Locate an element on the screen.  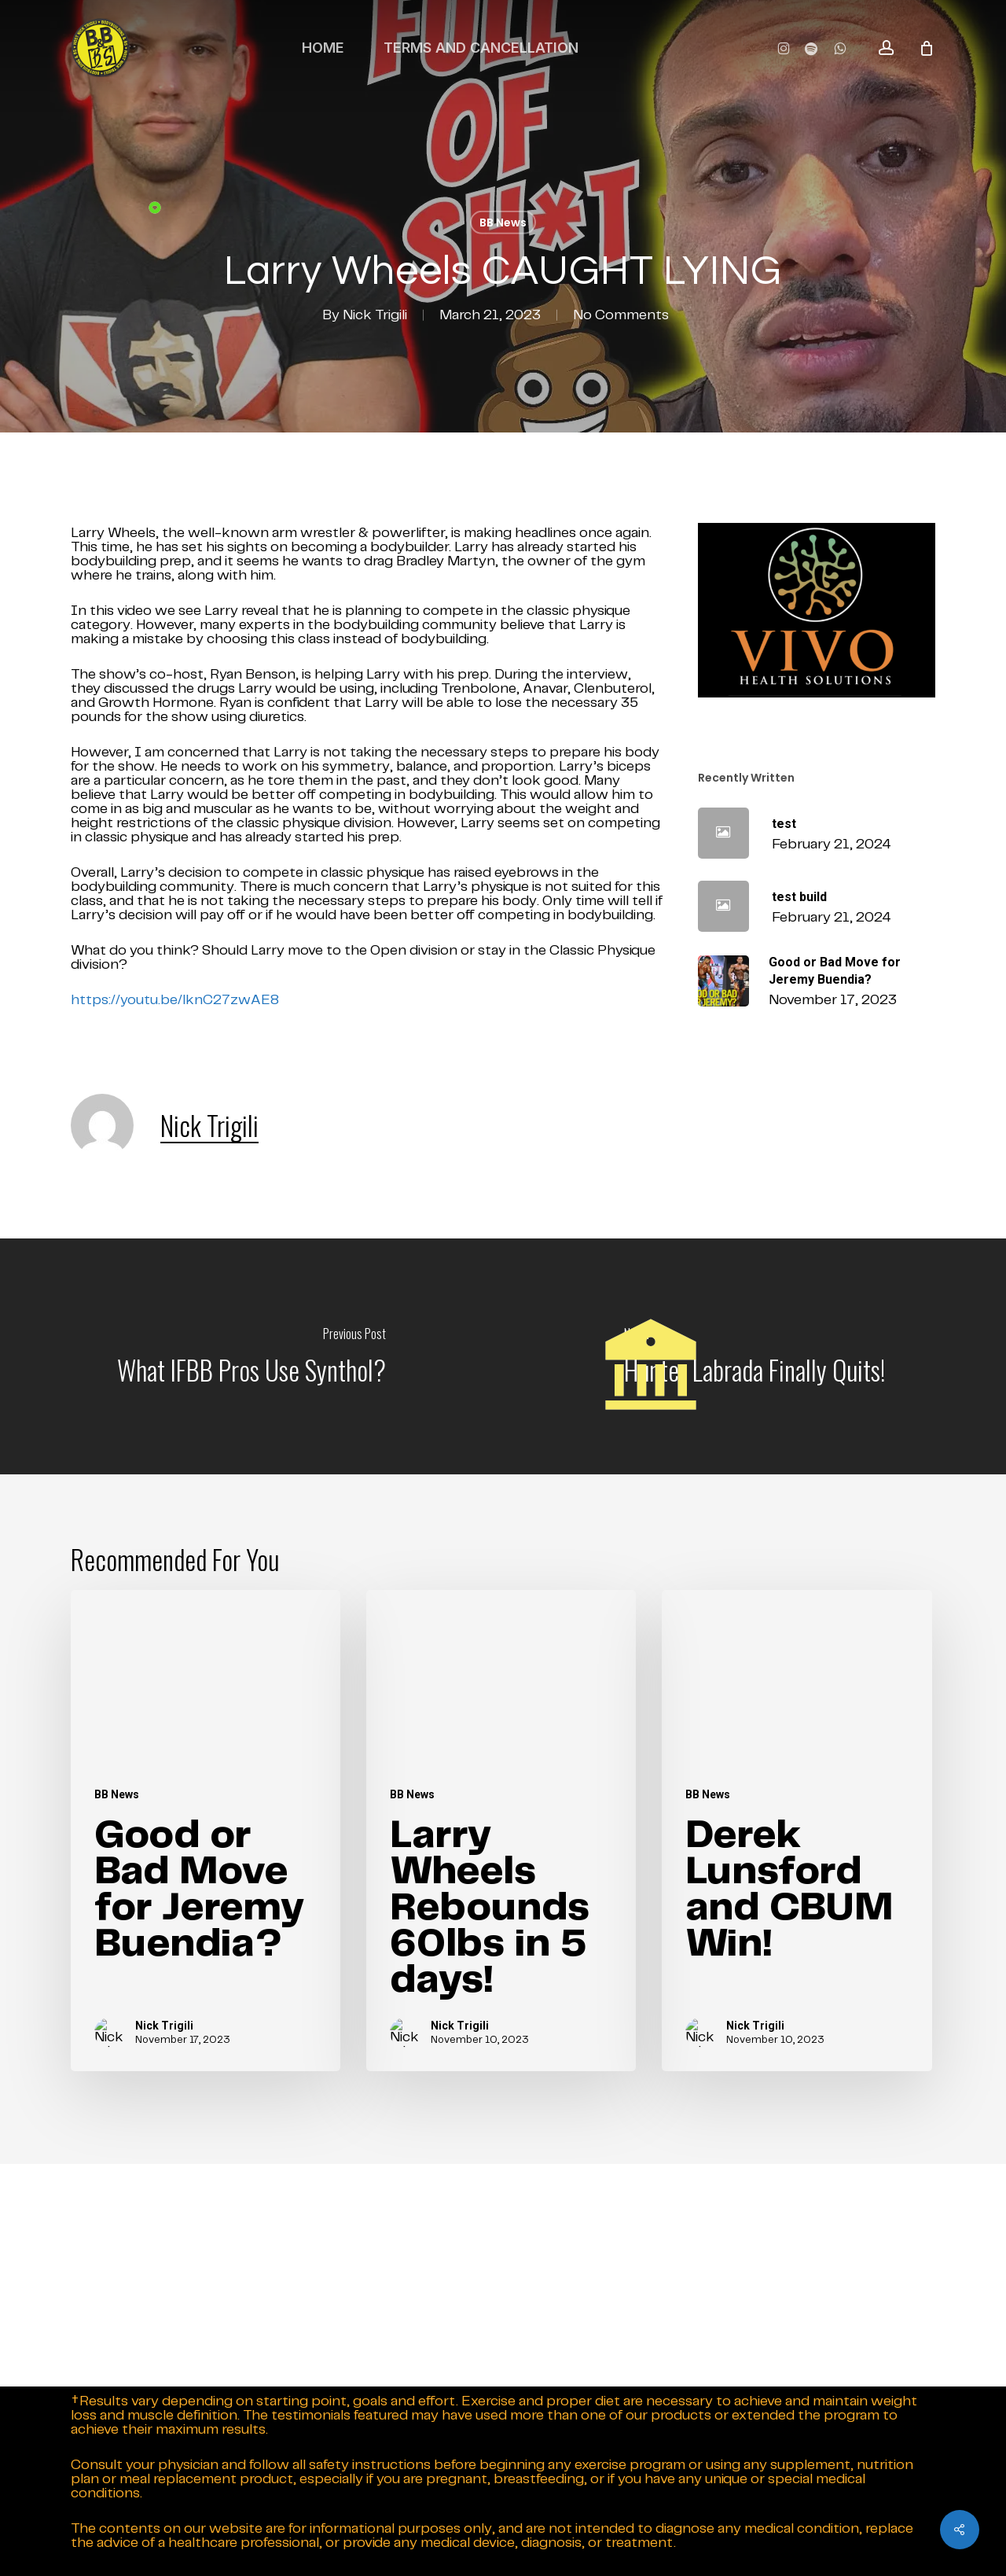
access banking or financial services is located at coordinates (651, 1364).